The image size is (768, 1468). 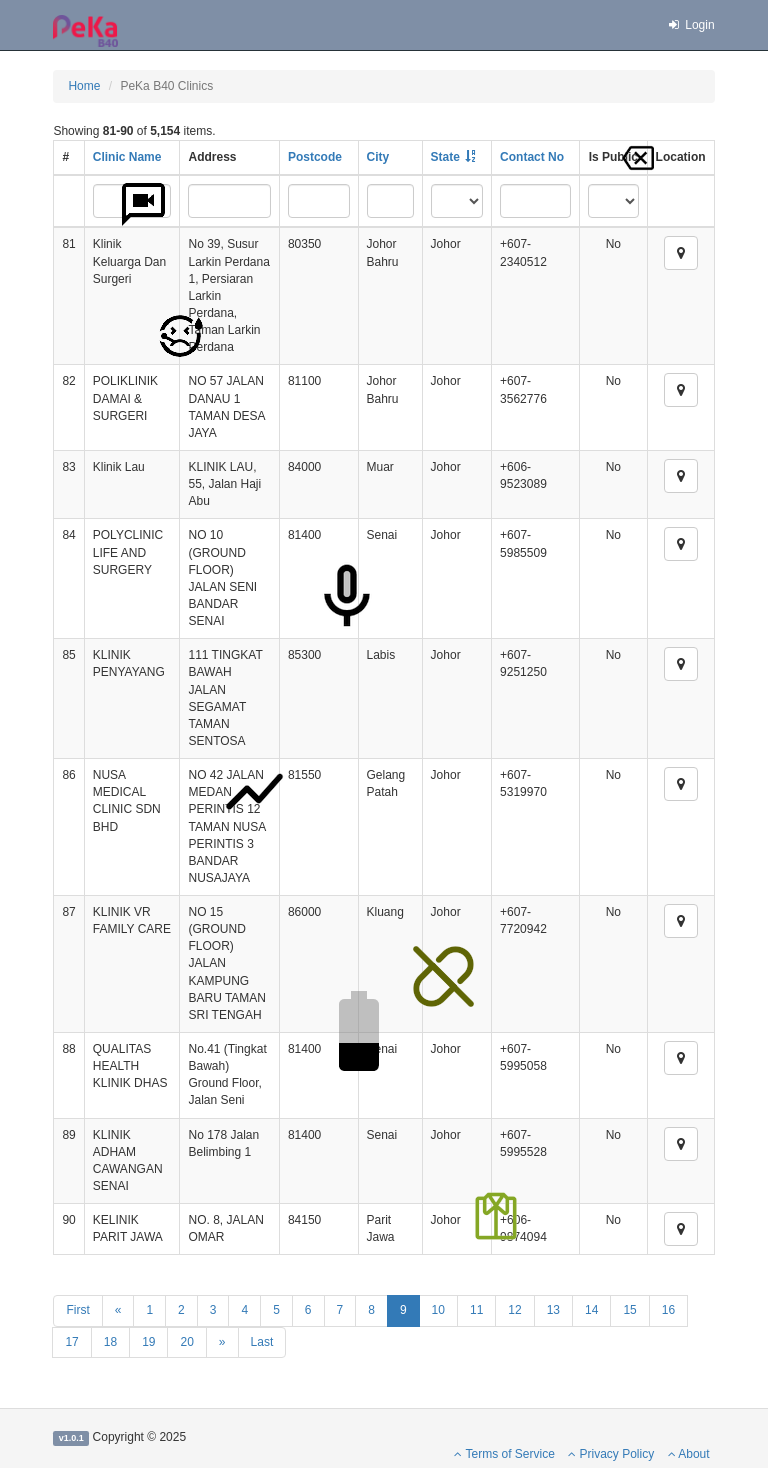 I want to click on medication reminder disabled, so click(x=443, y=976).